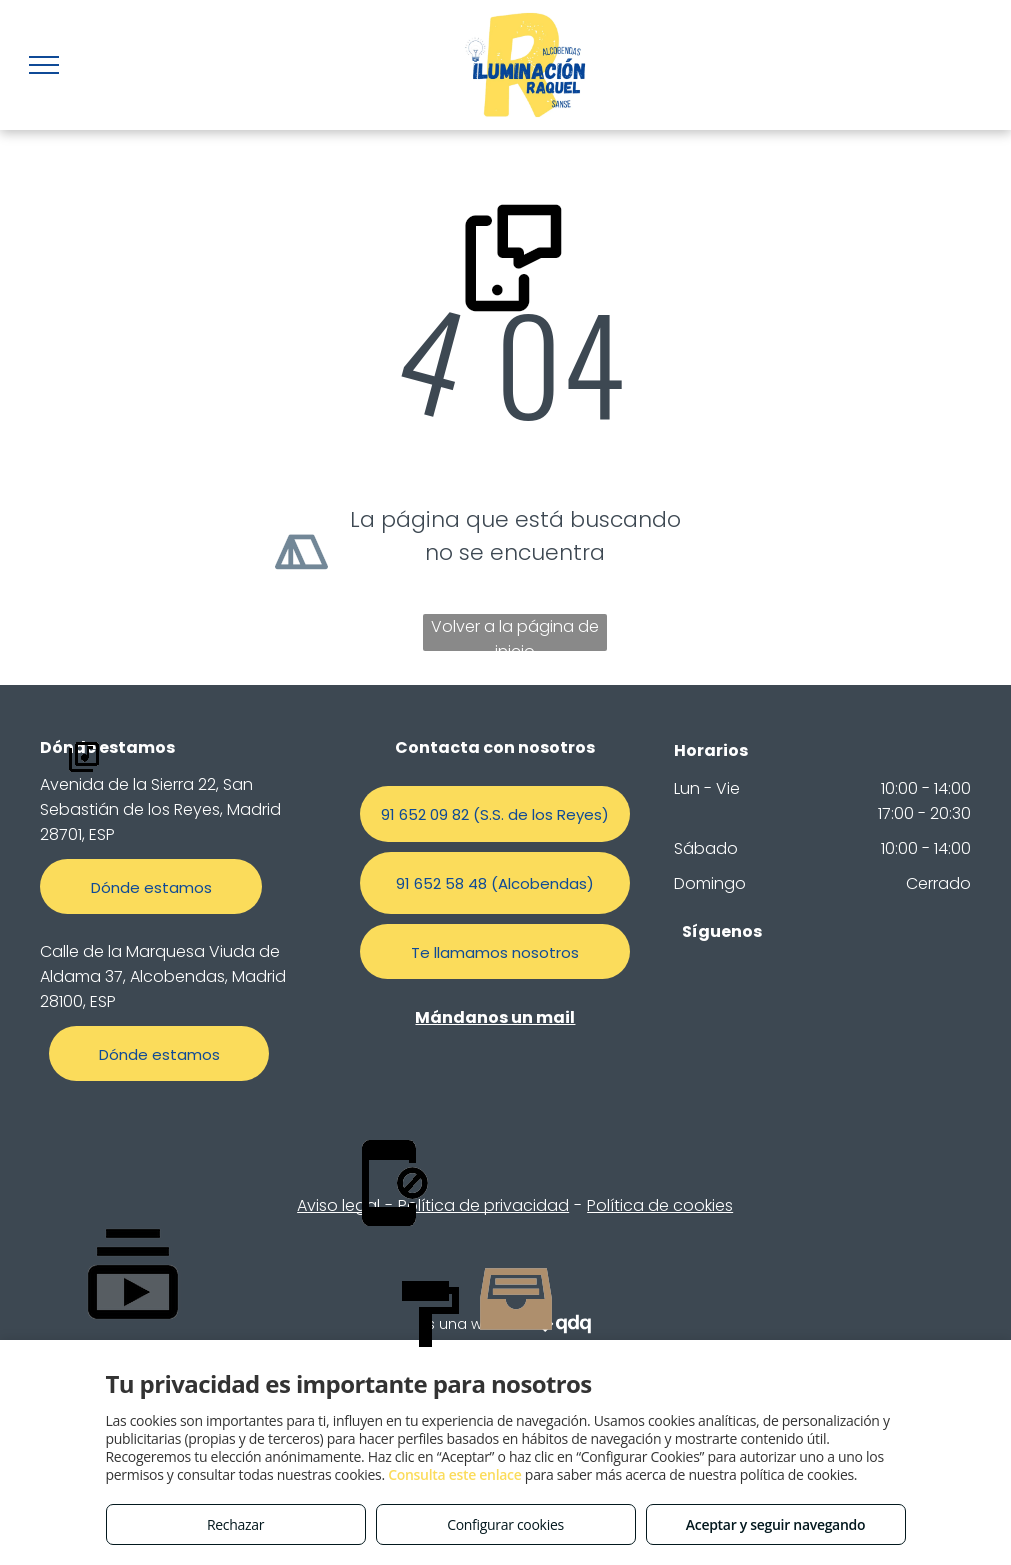 The height and width of the screenshot is (1565, 1011). Describe the element at coordinates (301, 553) in the screenshot. I see `access camping or outdoor activity features` at that location.